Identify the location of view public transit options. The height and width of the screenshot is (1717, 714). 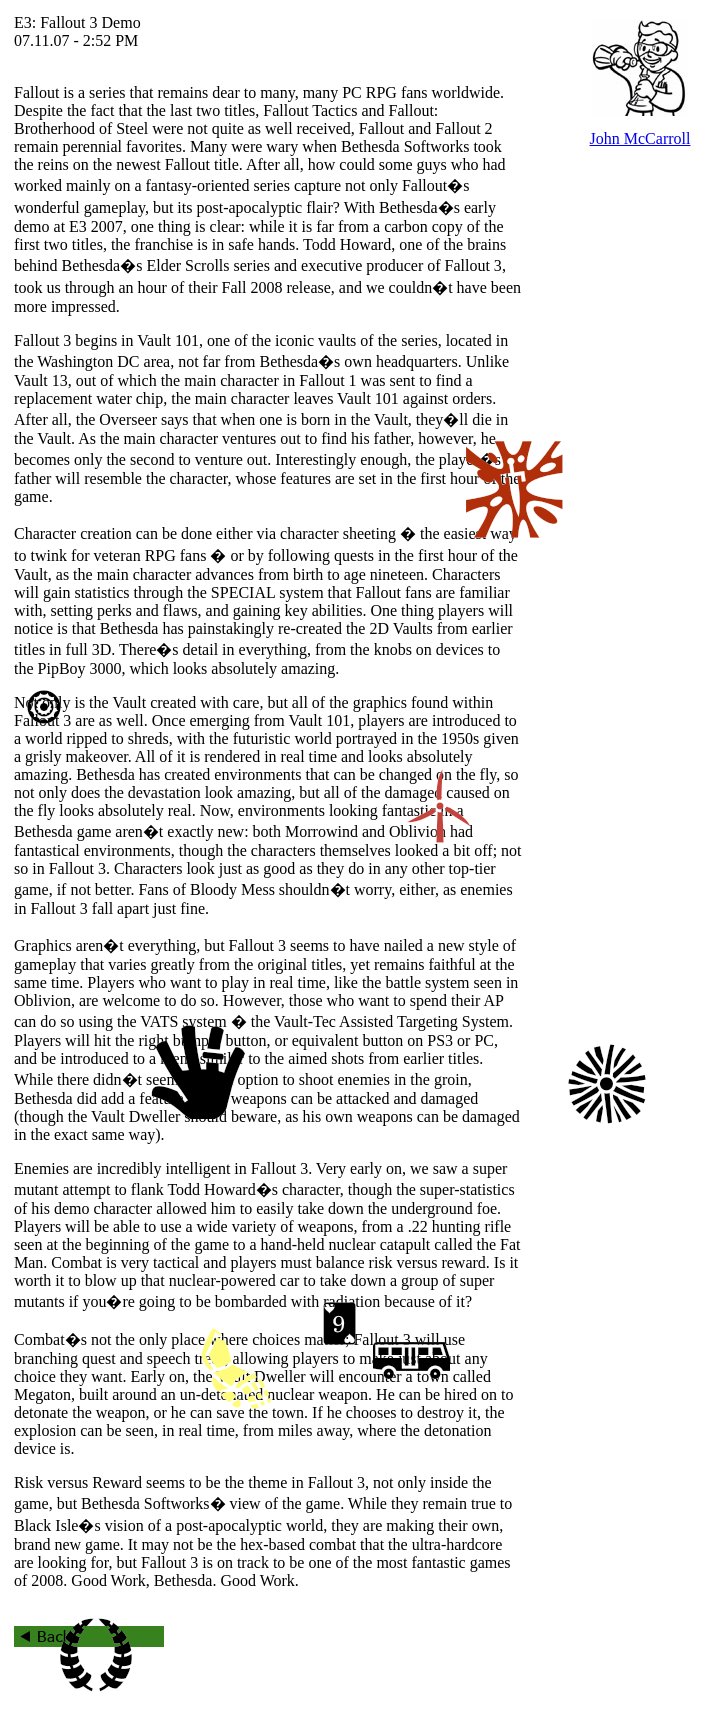
(411, 1360).